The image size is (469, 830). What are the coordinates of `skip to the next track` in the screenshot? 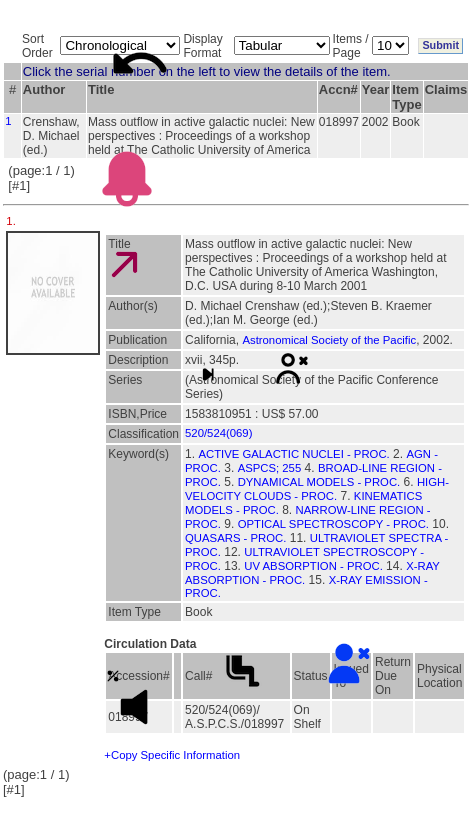 It's located at (208, 374).